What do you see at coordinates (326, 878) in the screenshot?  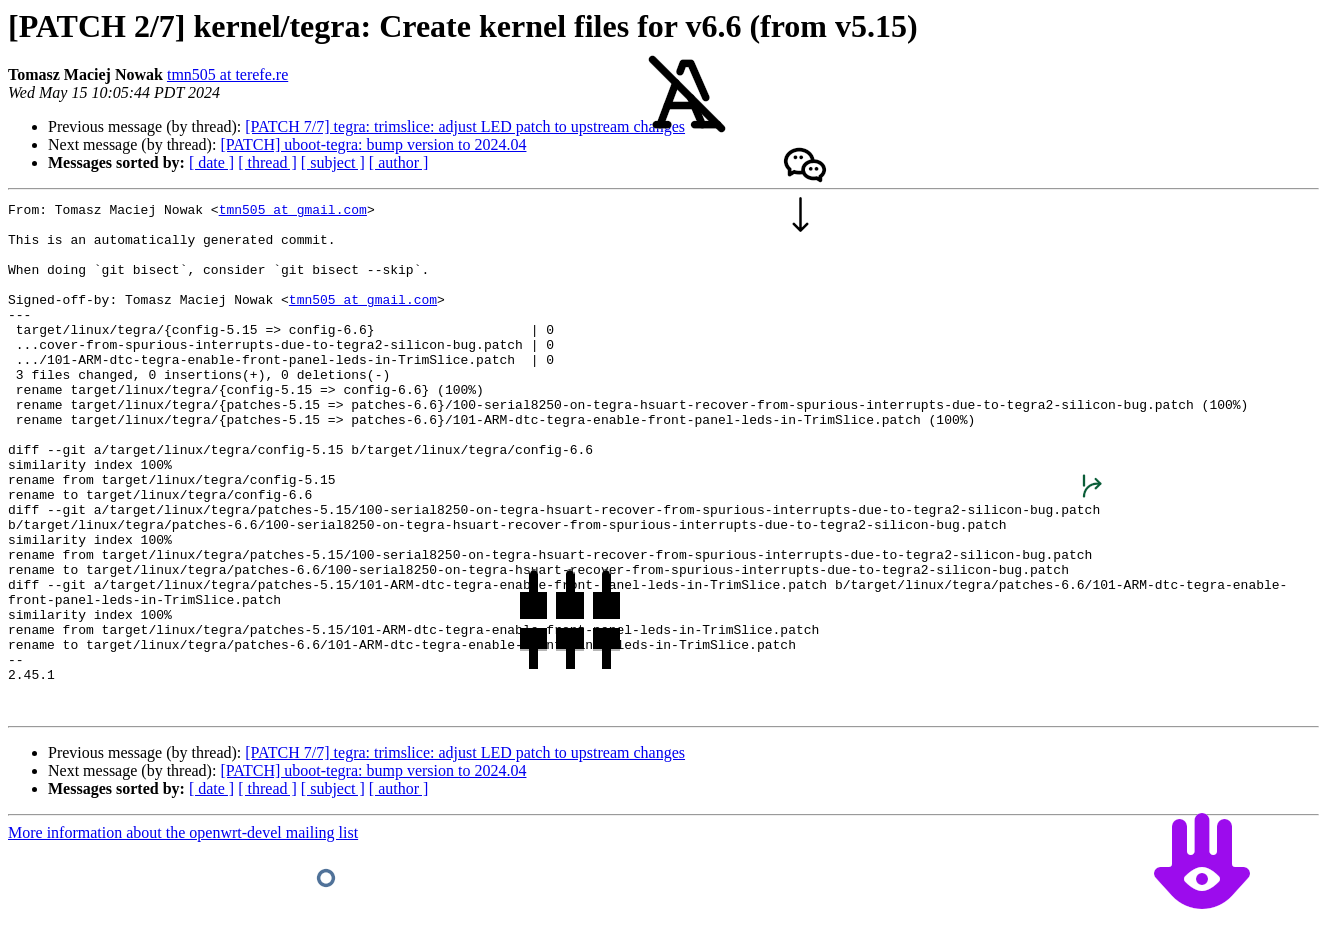 I see `indicates an unselected or inactive radio button option` at bounding box center [326, 878].